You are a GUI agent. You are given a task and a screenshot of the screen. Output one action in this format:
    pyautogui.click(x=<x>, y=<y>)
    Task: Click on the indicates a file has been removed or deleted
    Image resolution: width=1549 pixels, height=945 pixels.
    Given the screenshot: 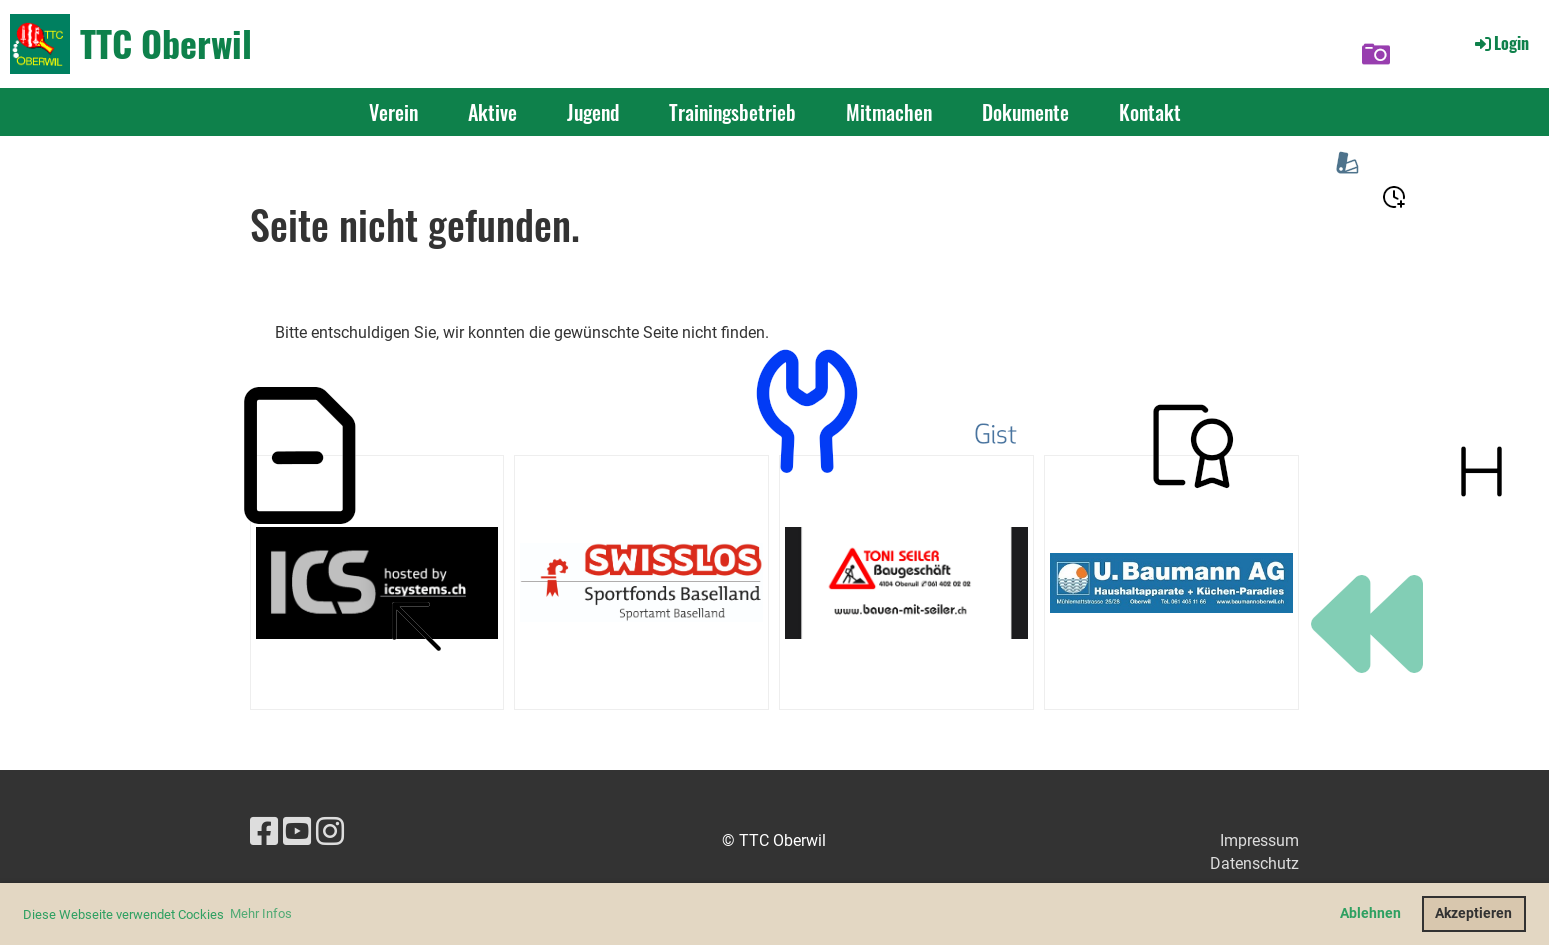 What is the action you would take?
    pyautogui.click(x=295, y=455)
    